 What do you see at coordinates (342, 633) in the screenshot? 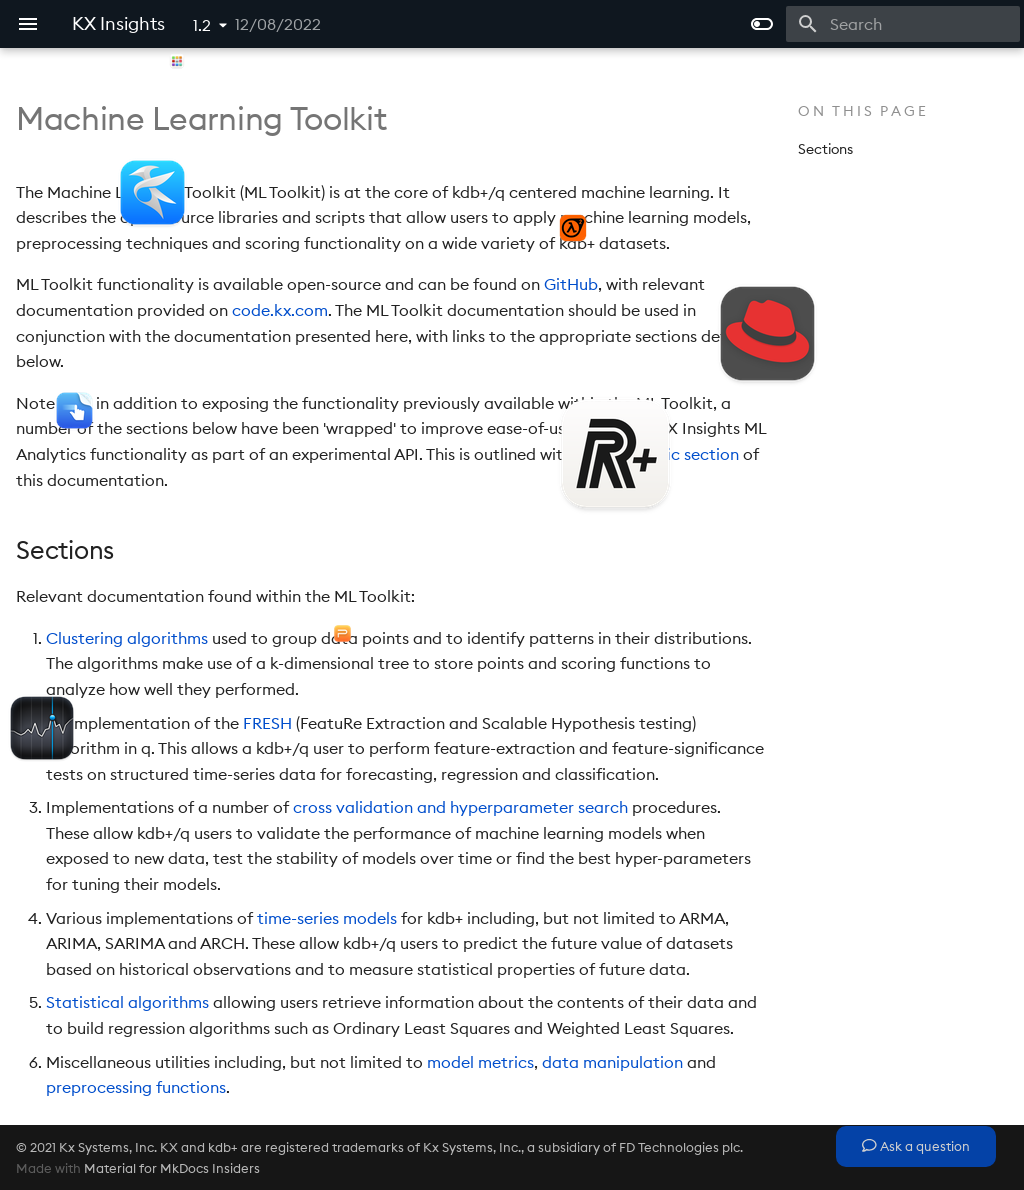
I see `open wps presentation app` at bounding box center [342, 633].